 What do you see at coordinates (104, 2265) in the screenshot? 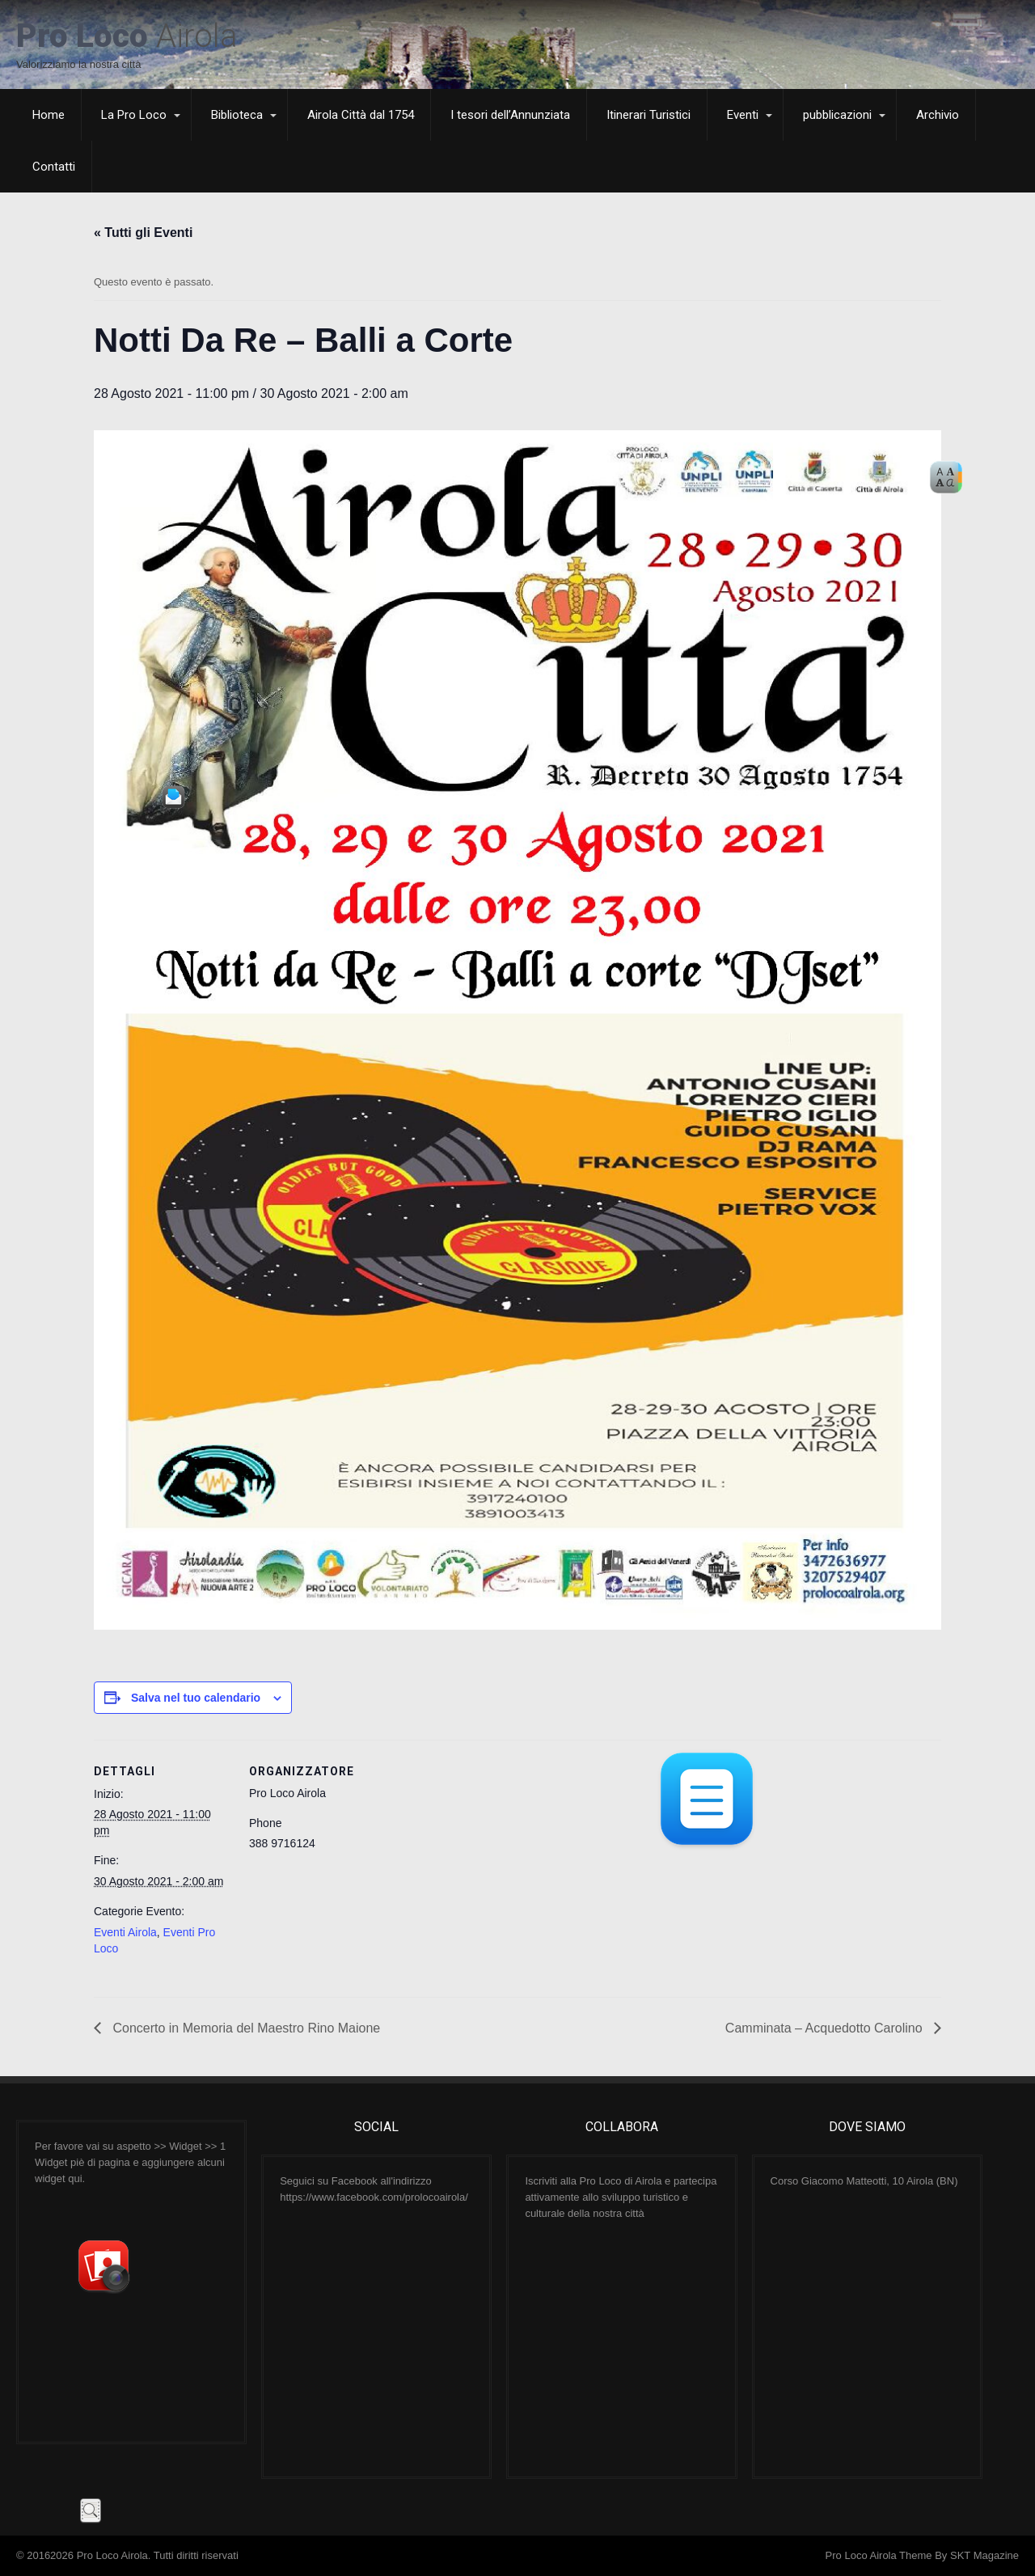
I see `open cheese webcam app` at bounding box center [104, 2265].